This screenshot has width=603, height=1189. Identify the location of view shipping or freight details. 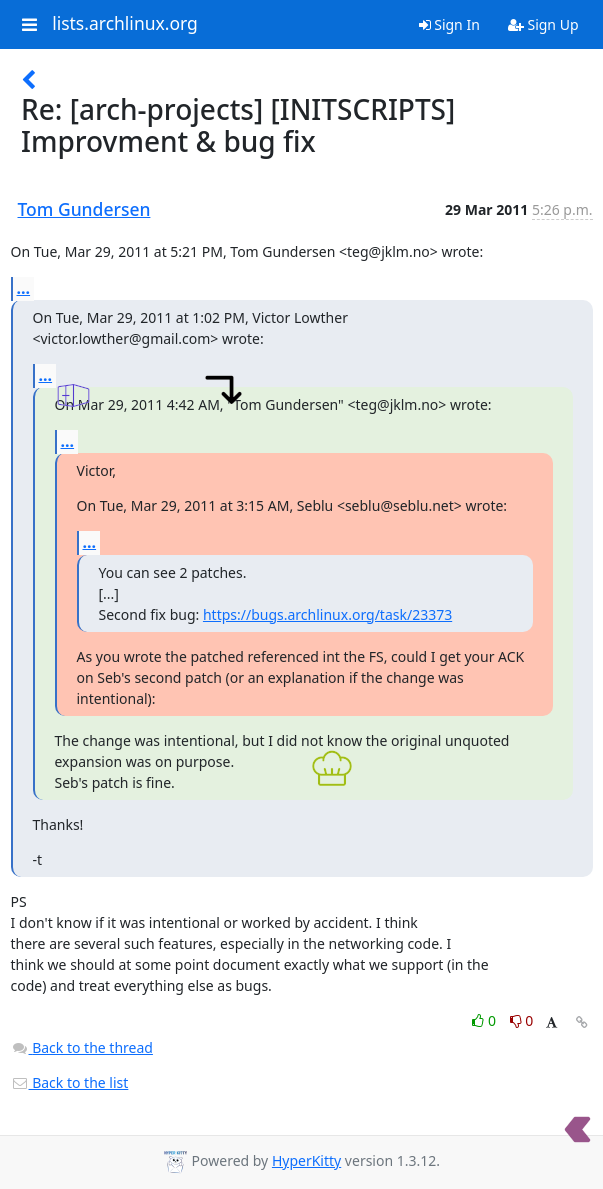
(73, 395).